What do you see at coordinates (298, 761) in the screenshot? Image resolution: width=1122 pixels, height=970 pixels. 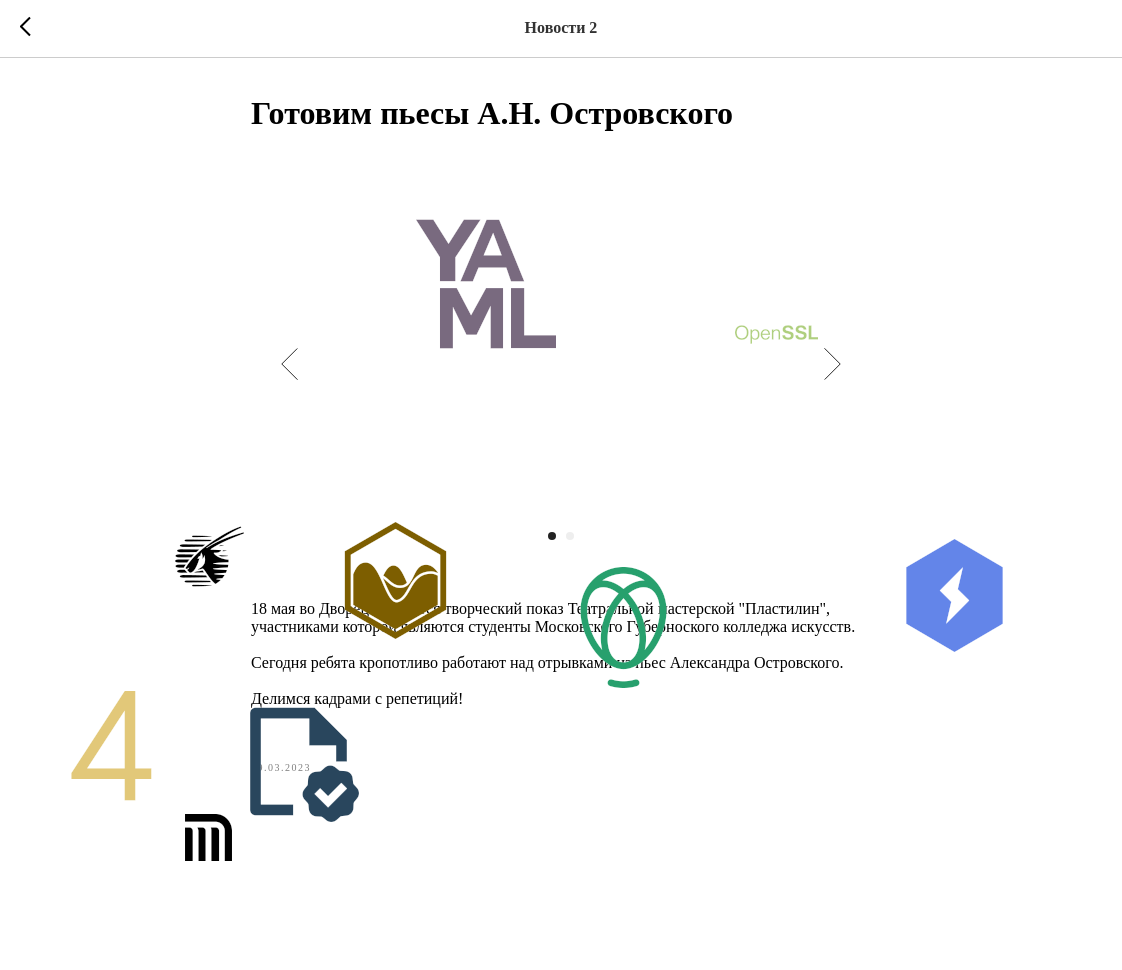 I see `view verified contract document` at bounding box center [298, 761].